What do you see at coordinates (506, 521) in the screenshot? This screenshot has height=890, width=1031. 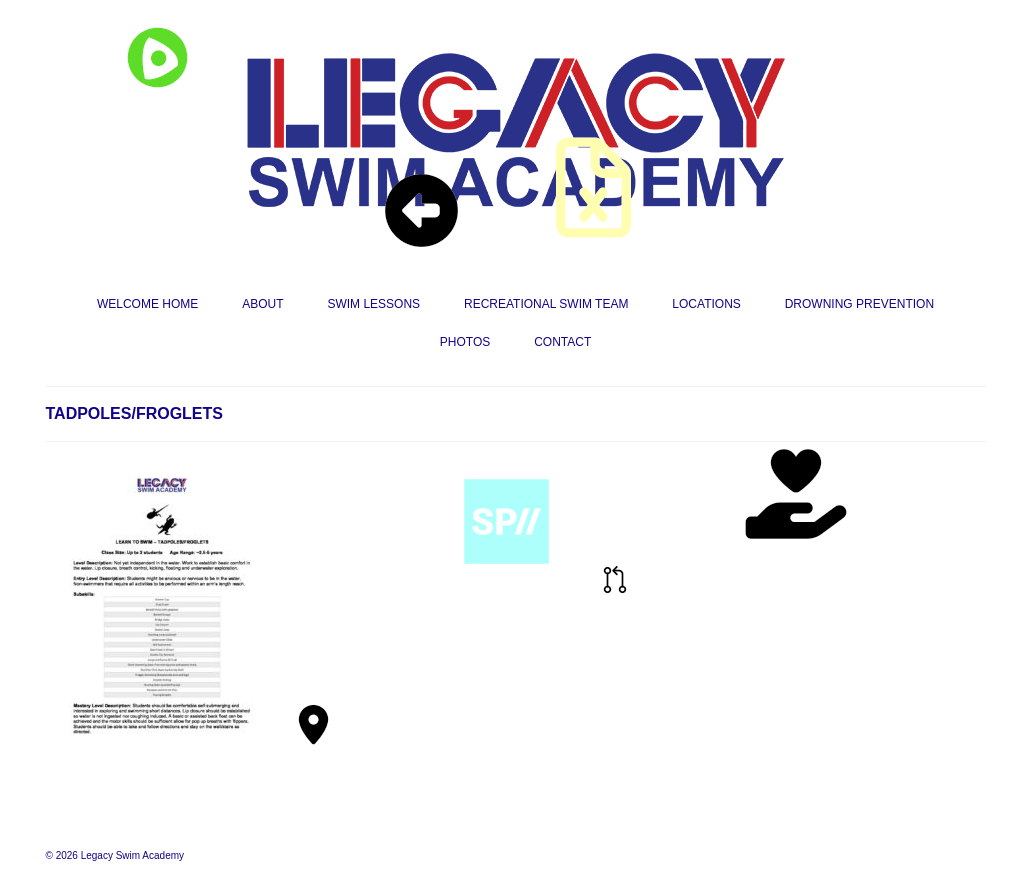 I see `stackpath company logo` at bounding box center [506, 521].